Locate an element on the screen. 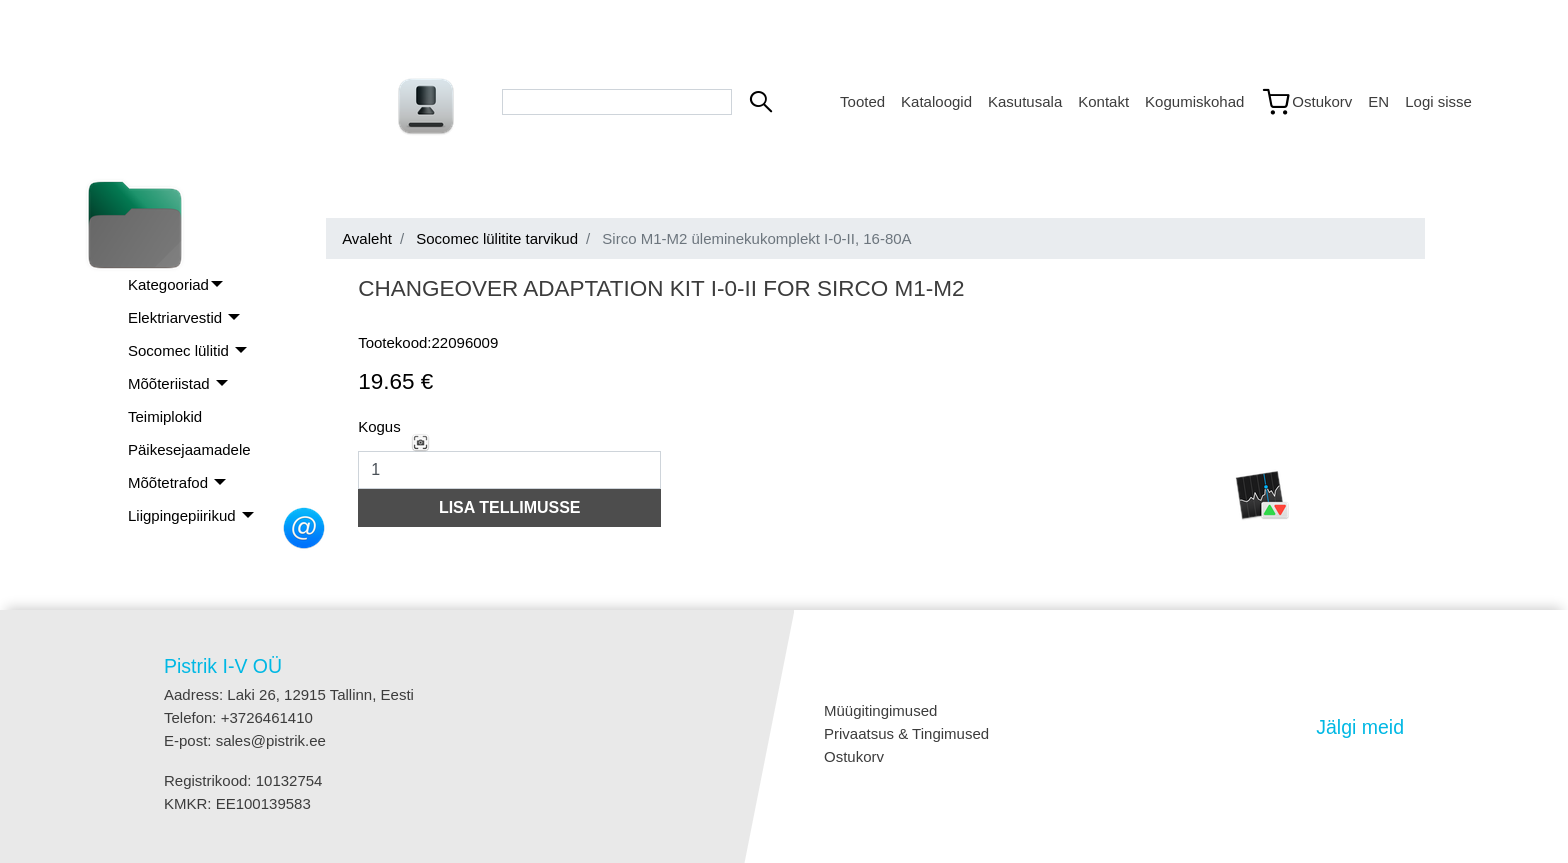 The image size is (1568, 863). capture a screenshot of your screen is located at coordinates (420, 442).